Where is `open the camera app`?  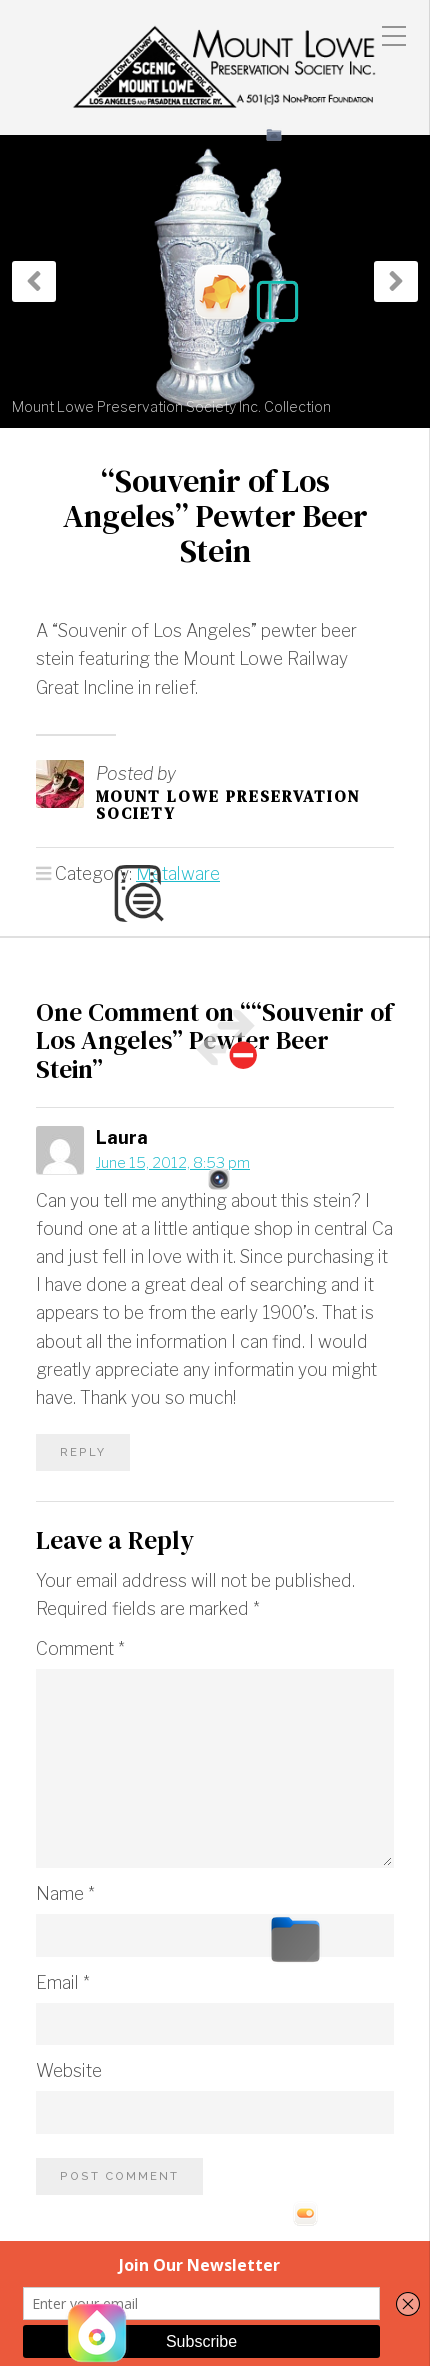 open the camera app is located at coordinates (219, 1179).